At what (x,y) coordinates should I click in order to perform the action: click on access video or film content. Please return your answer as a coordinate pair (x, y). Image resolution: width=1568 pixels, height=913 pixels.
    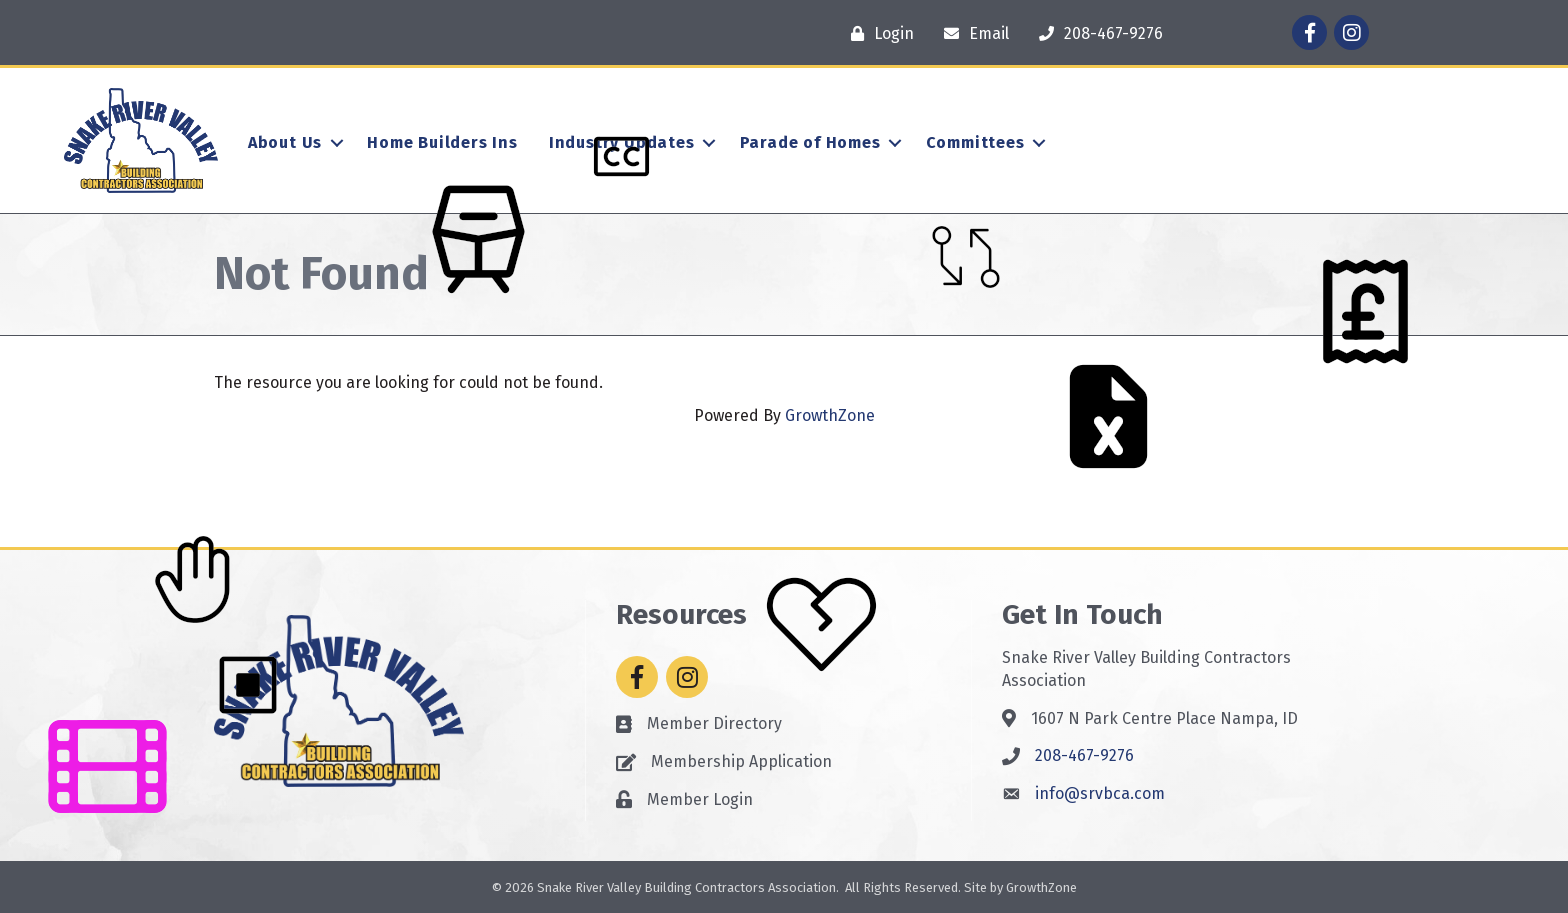
    Looking at the image, I should click on (107, 766).